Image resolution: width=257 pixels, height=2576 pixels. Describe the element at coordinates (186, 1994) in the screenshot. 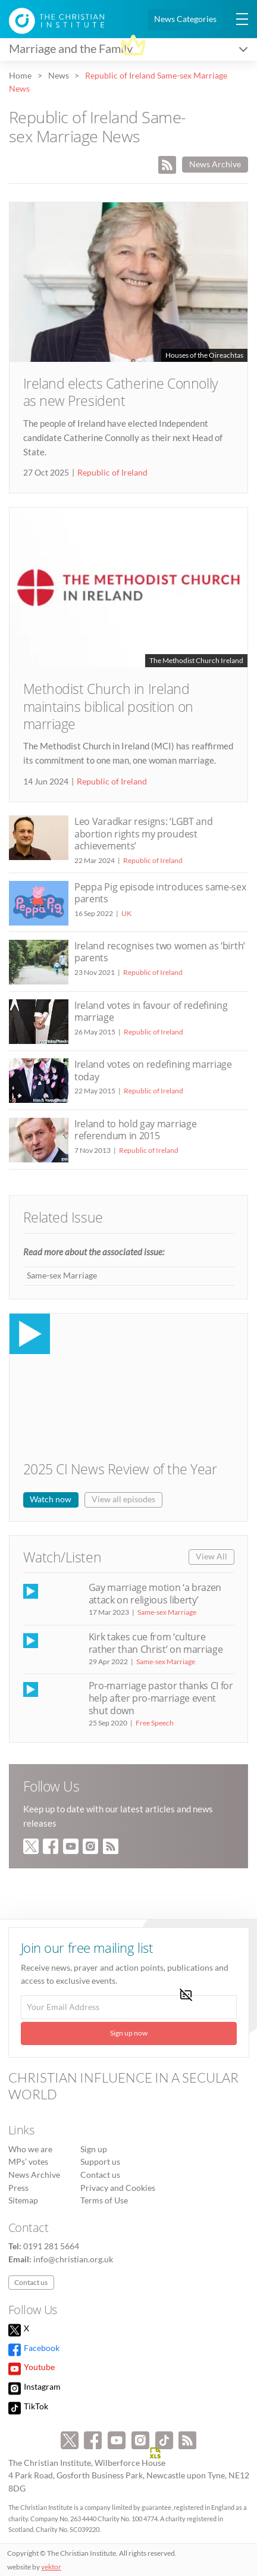

I see `turn off closed captions` at that location.